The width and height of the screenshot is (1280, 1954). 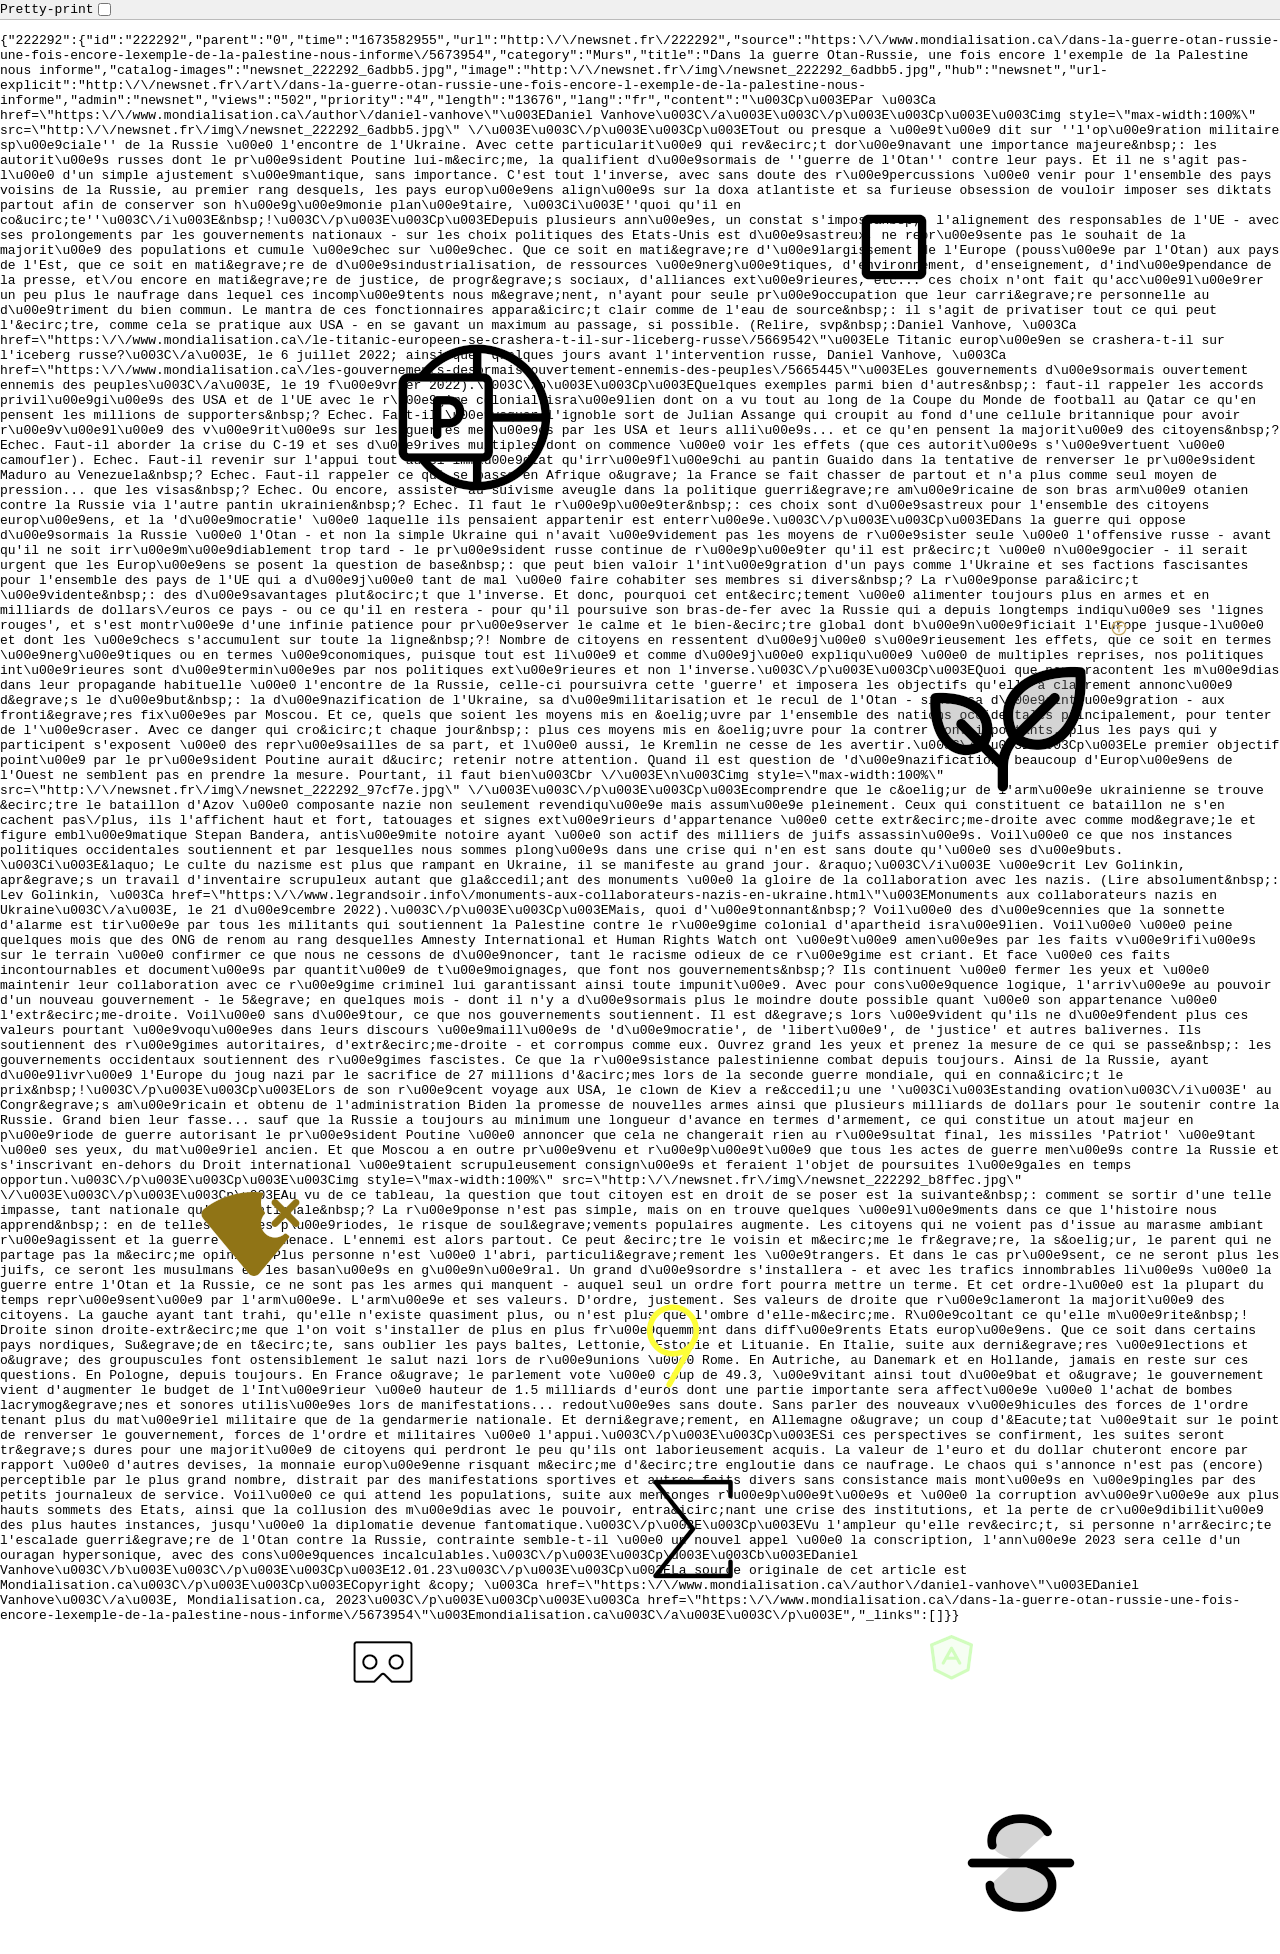 What do you see at coordinates (673, 1346) in the screenshot?
I see `indicates the number nine in a list or sequence` at bounding box center [673, 1346].